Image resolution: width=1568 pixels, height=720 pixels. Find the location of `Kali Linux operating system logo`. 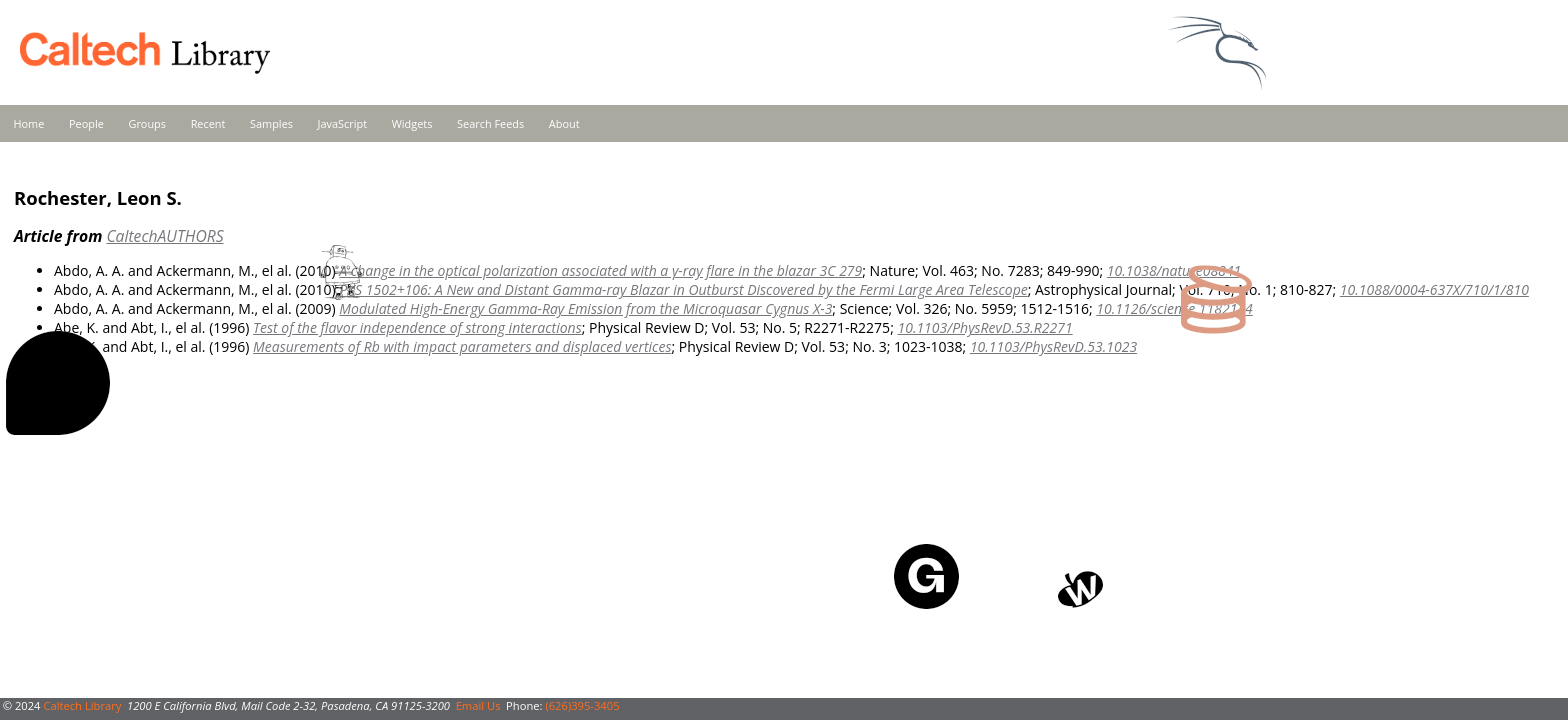

Kali Linux operating system logo is located at coordinates (1216, 53).